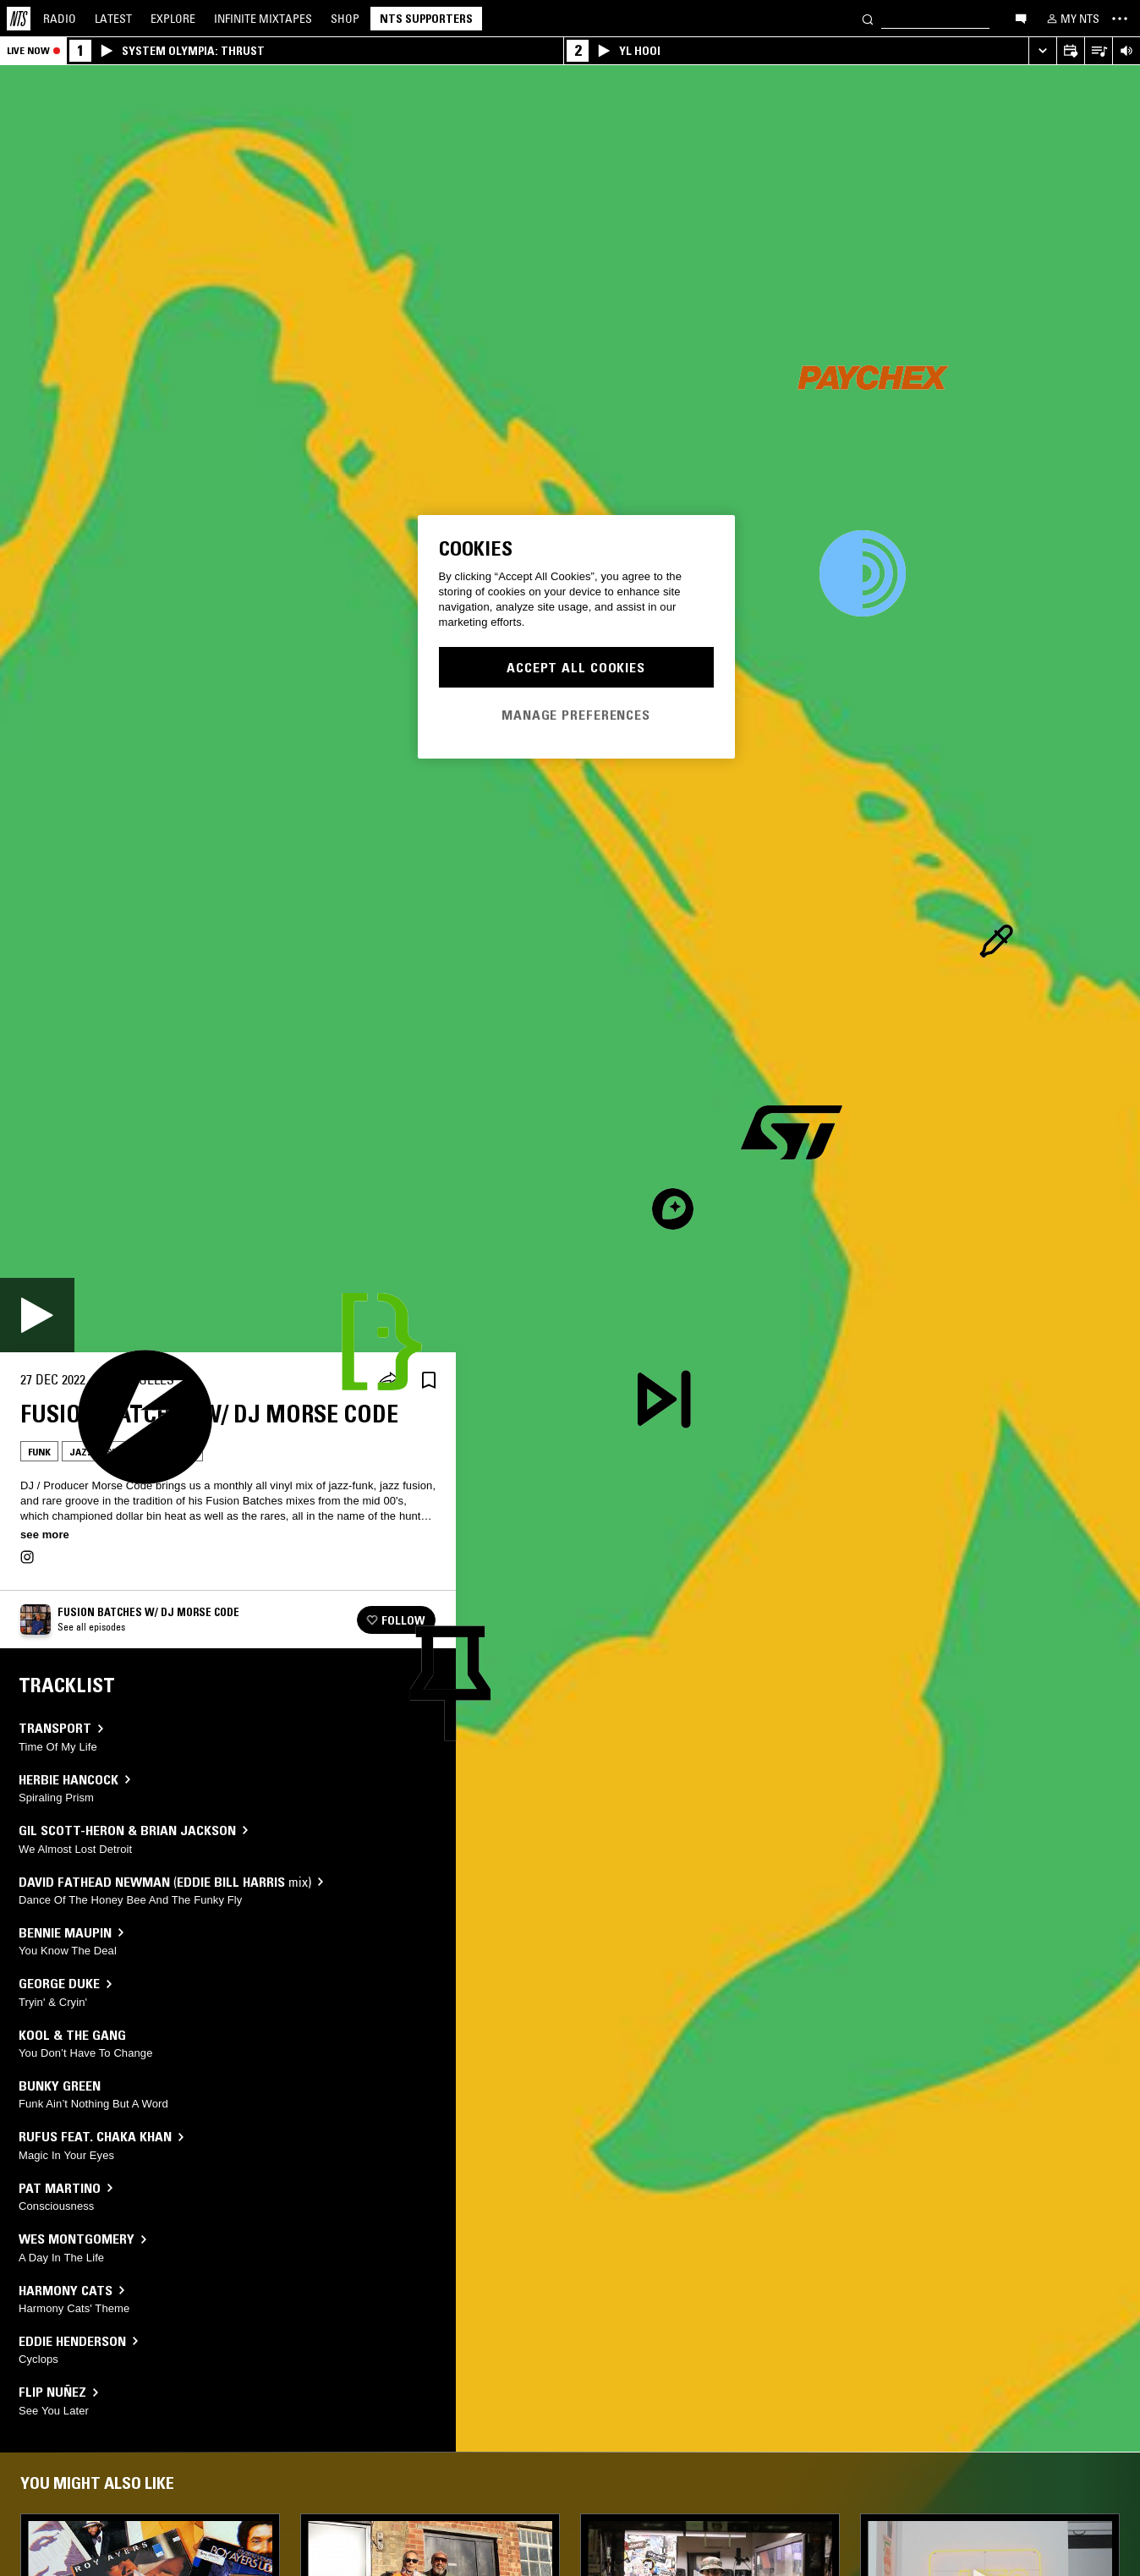  Describe the element at coordinates (145, 1417) in the screenshot. I see `FastAPI framework branding or integration` at that location.